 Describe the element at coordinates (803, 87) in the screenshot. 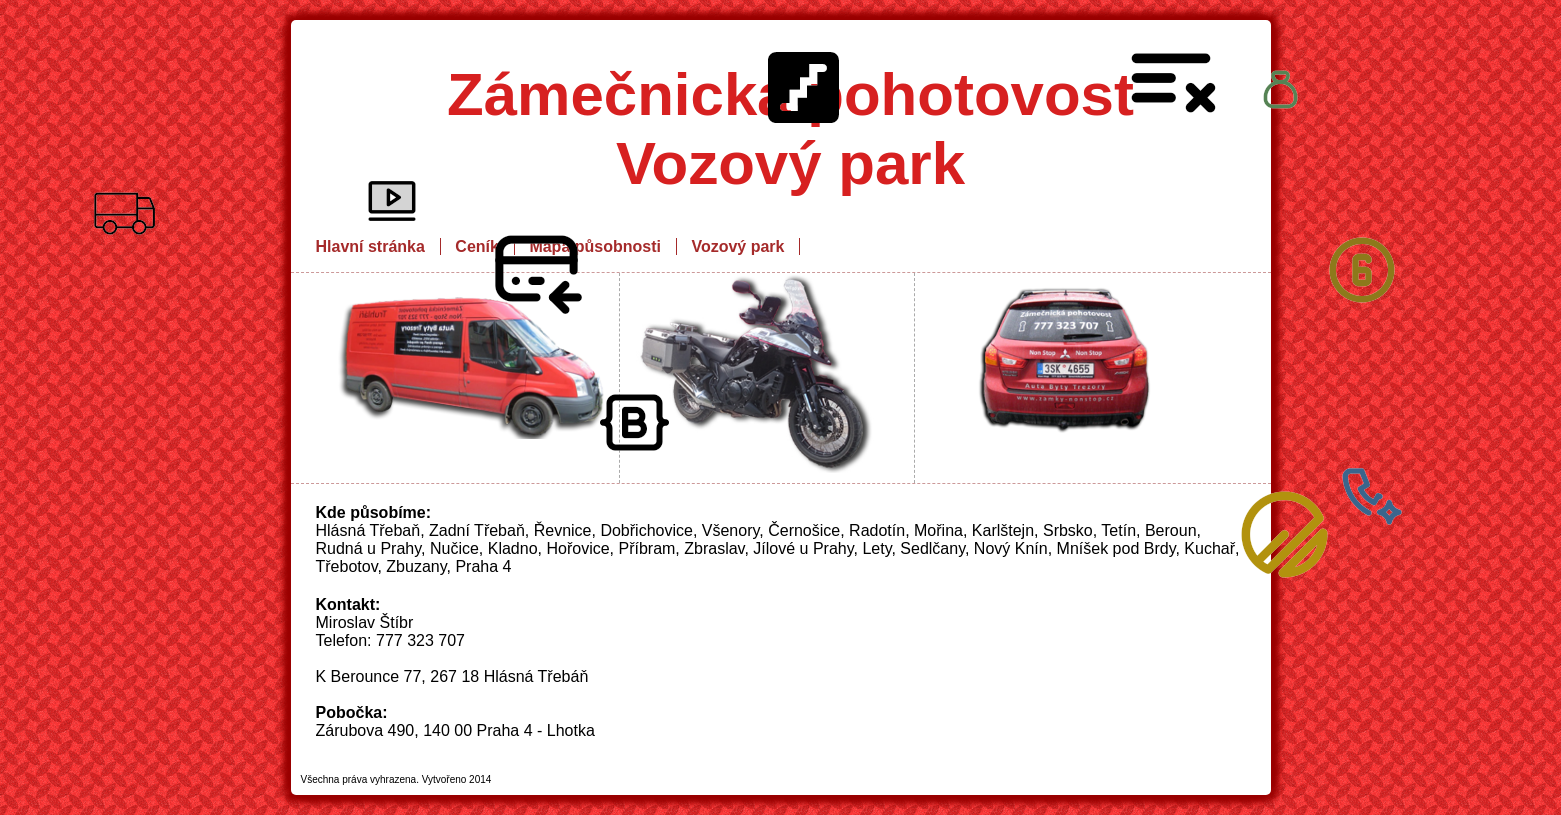

I see `indicates stairs or stairway access` at that location.